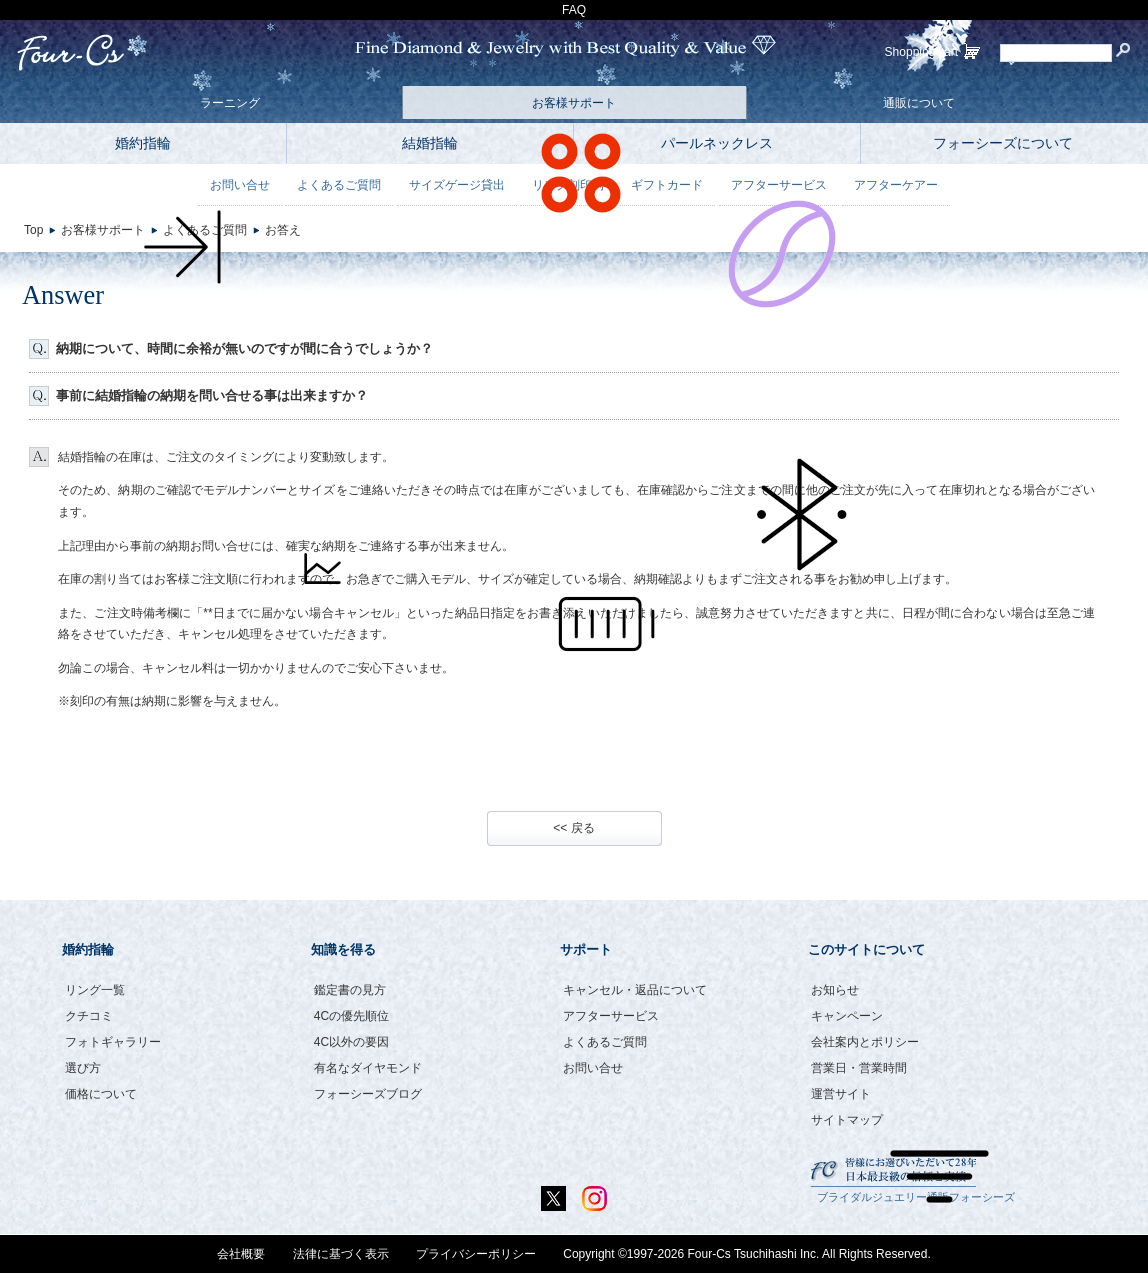 The height and width of the screenshot is (1273, 1148). I want to click on go to end or last item, so click(184, 247).